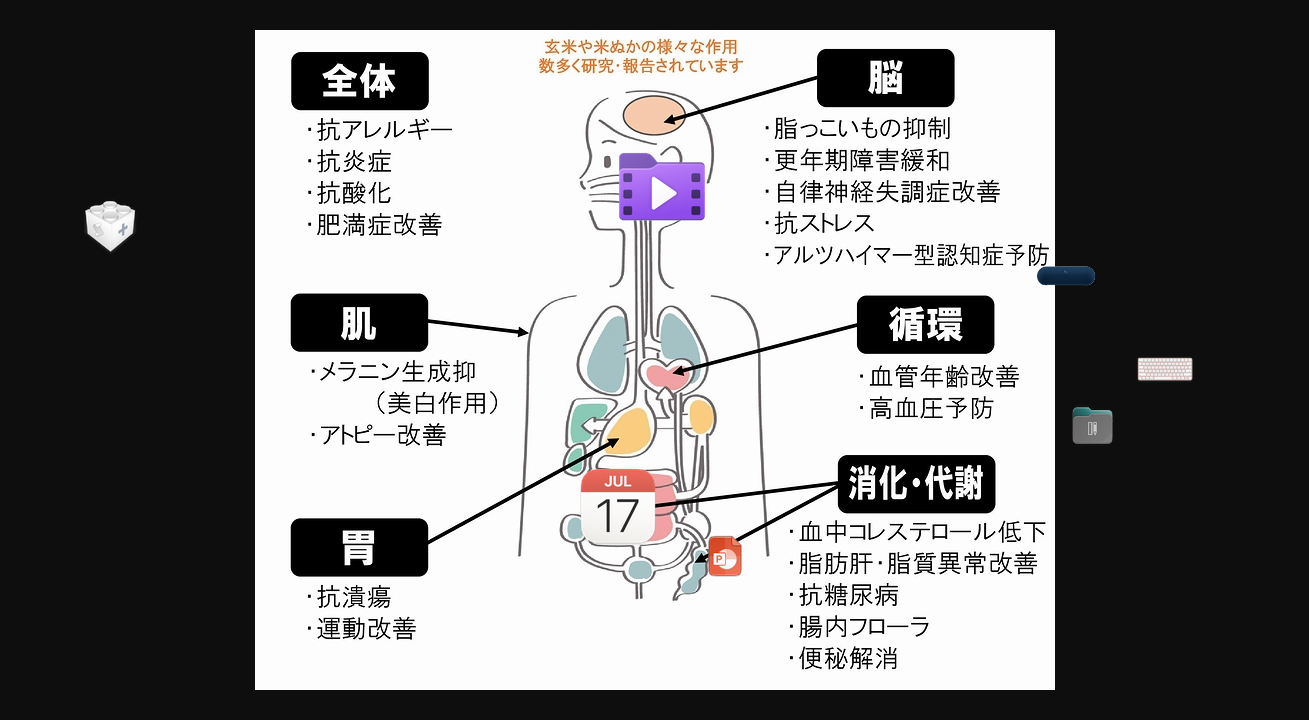 This screenshot has width=1309, height=720. I want to click on powerpoint slideshow file, so click(725, 556).